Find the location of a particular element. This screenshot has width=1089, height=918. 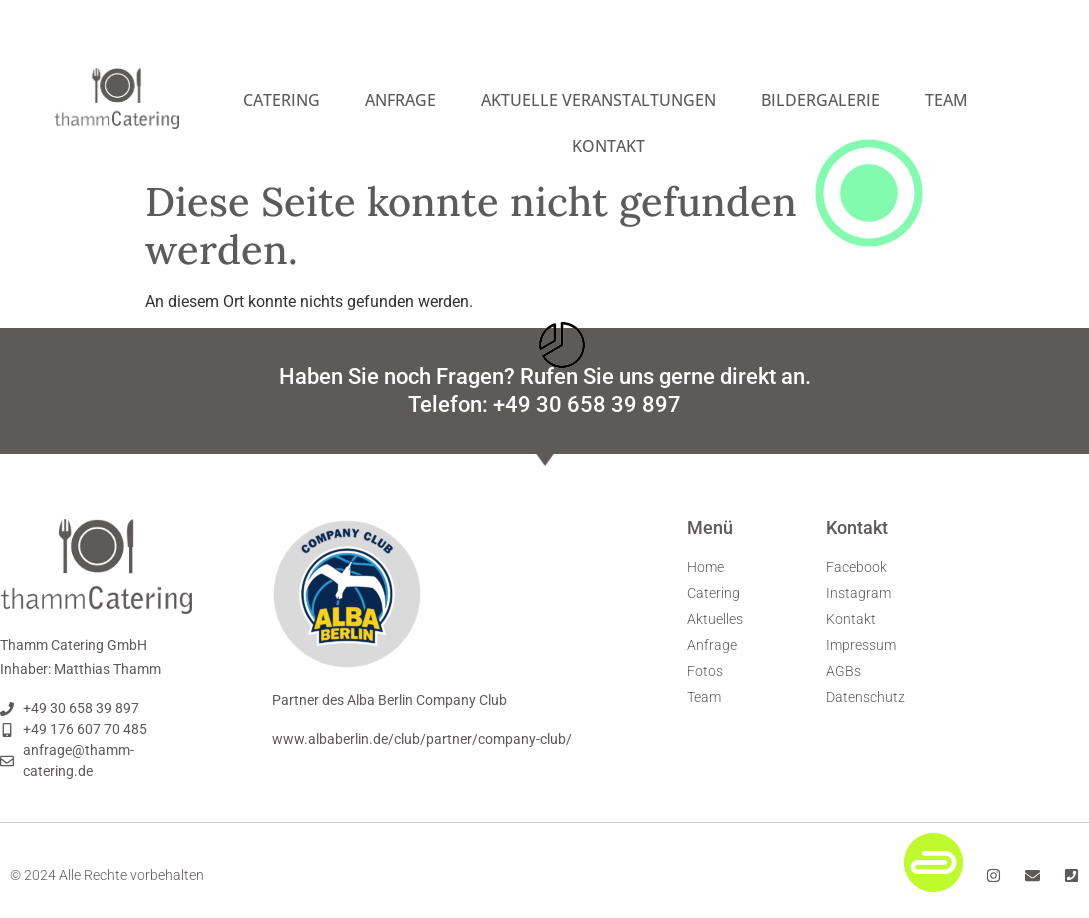

attach a file to your message is located at coordinates (933, 862).